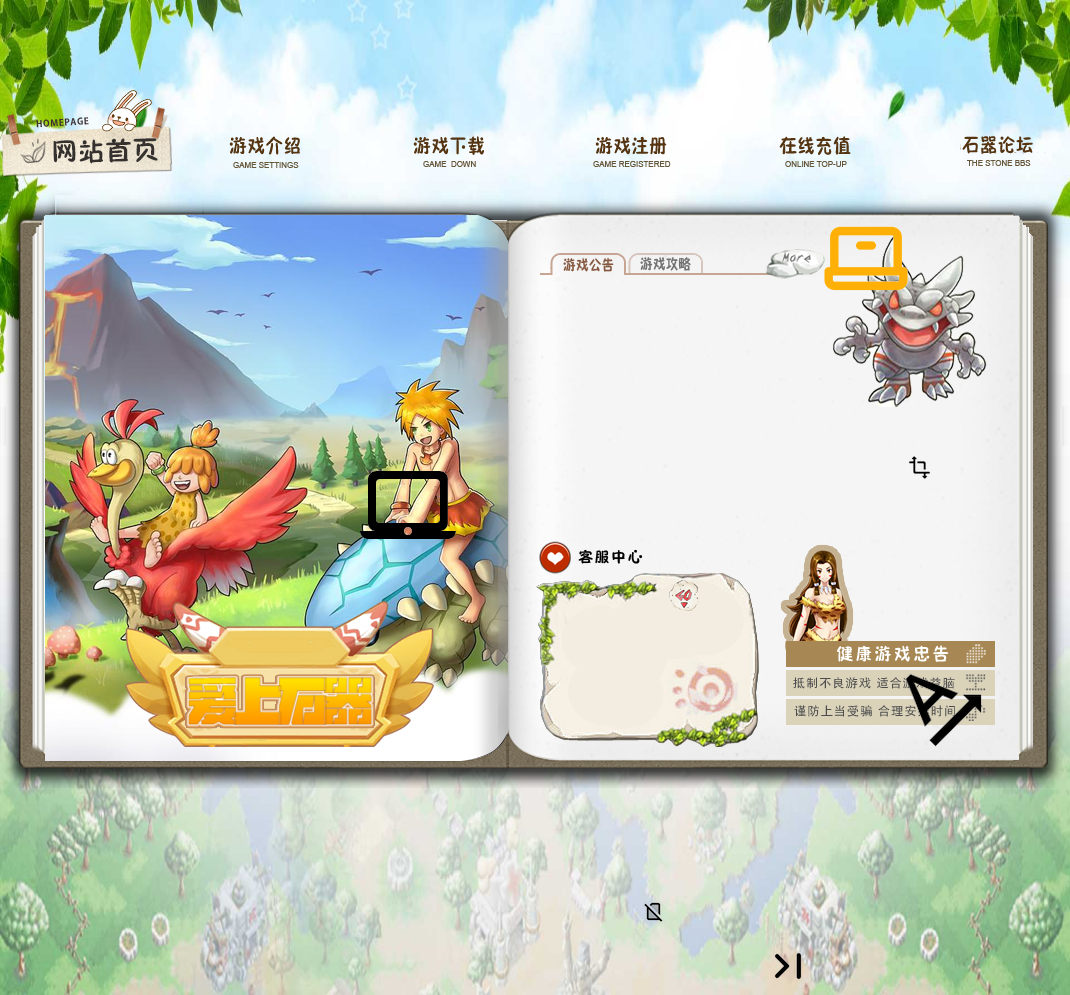 The width and height of the screenshot is (1070, 995). I want to click on switch to desktop view, so click(866, 257).